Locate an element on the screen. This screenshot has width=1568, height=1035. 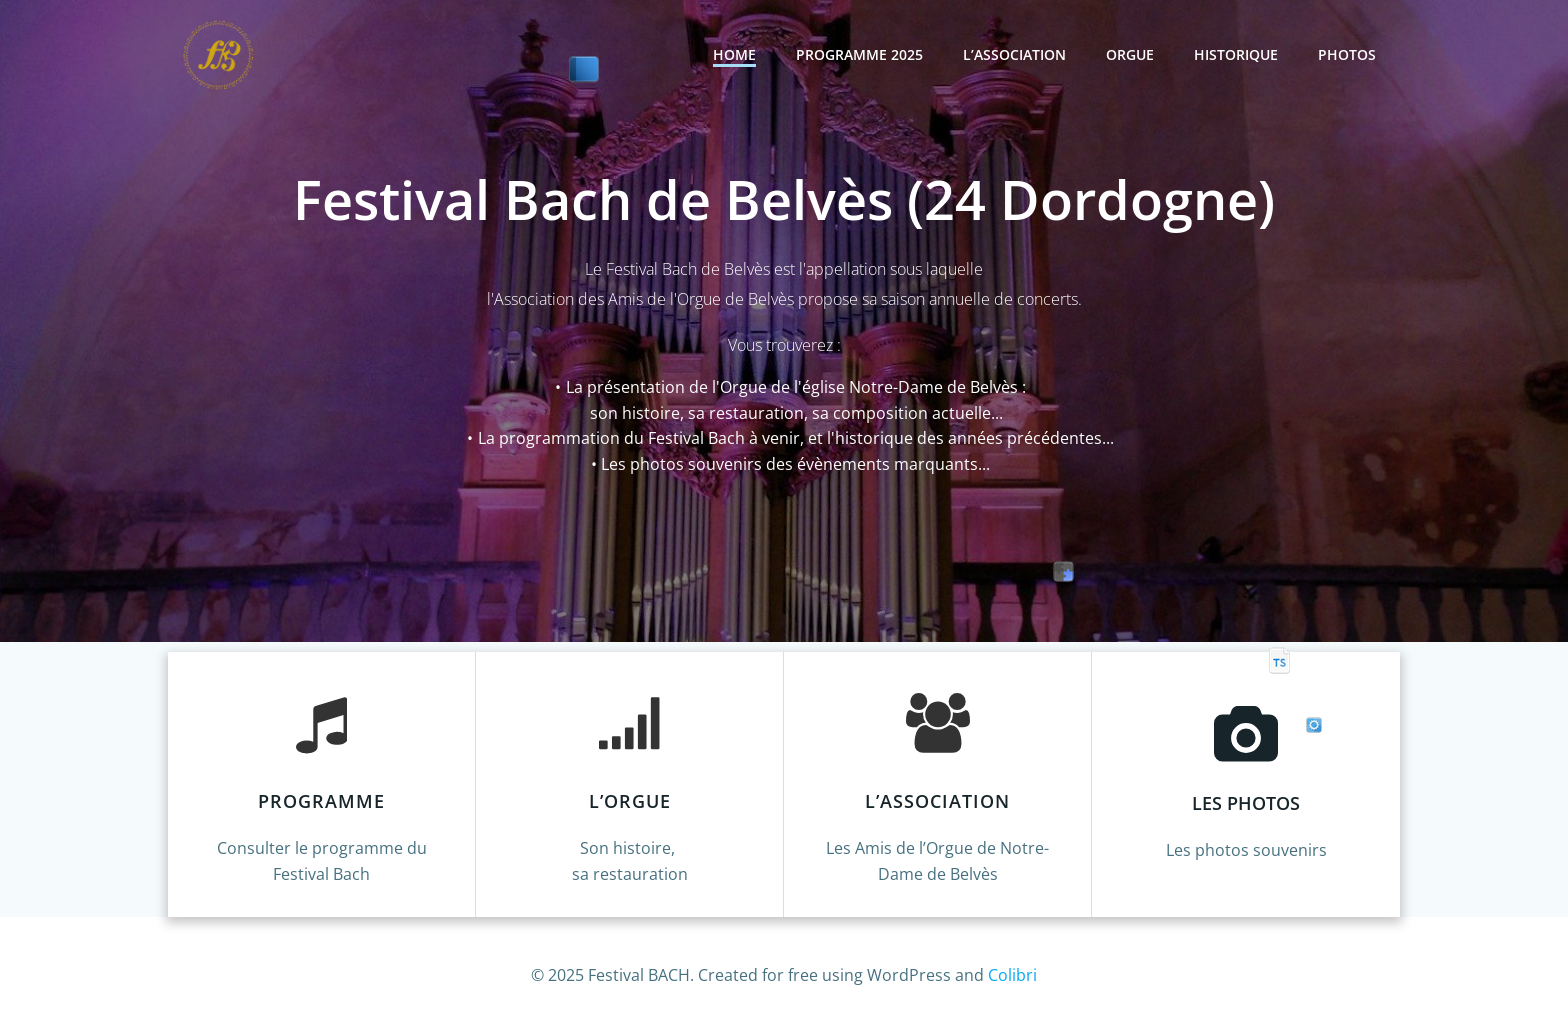
windows executable file (.exe) is located at coordinates (1314, 725).